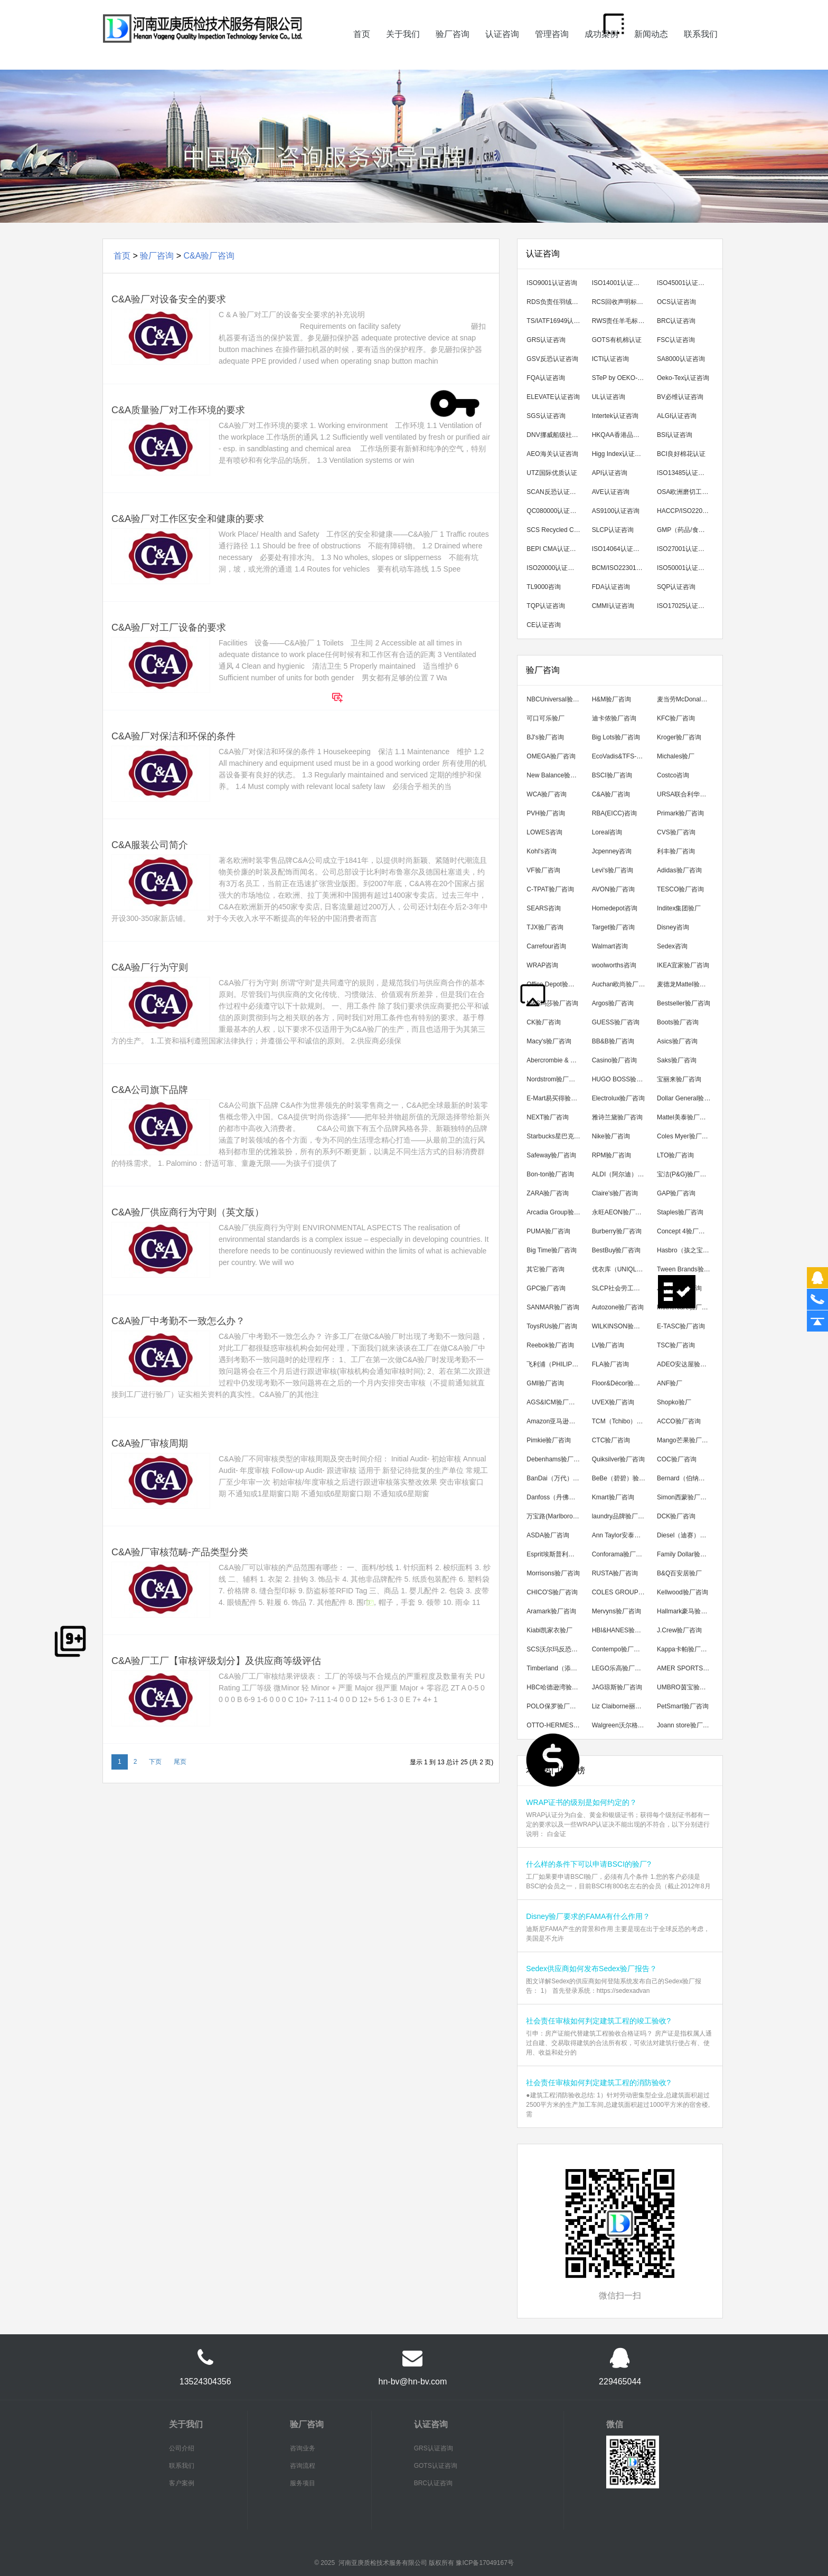 The width and height of the screenshot is (828, 2576). Describe the element at coordinates (533, 995) in the screenshot. I see `stream content to an external display via airplay` at that location.